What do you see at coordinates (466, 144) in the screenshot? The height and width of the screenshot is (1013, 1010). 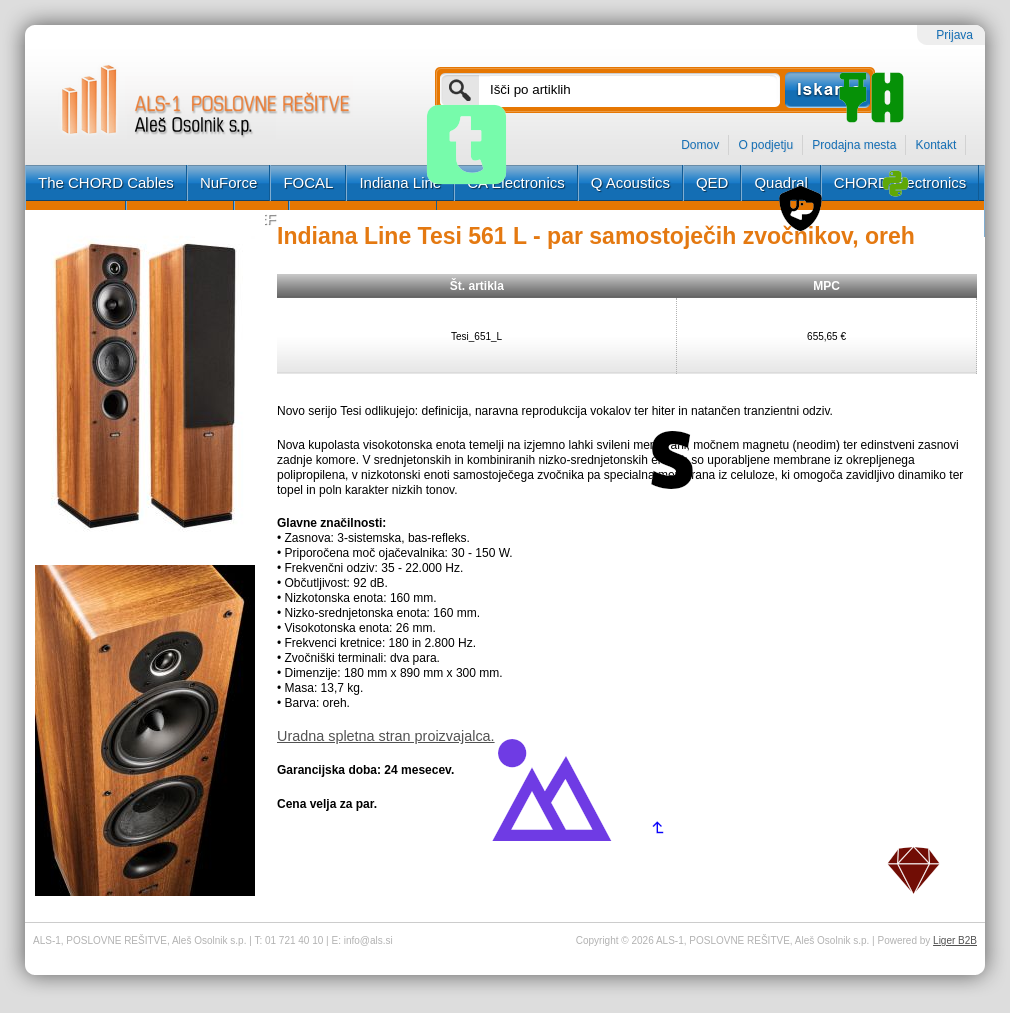 I see `open tumblr app` at bounding box center [466, 144].